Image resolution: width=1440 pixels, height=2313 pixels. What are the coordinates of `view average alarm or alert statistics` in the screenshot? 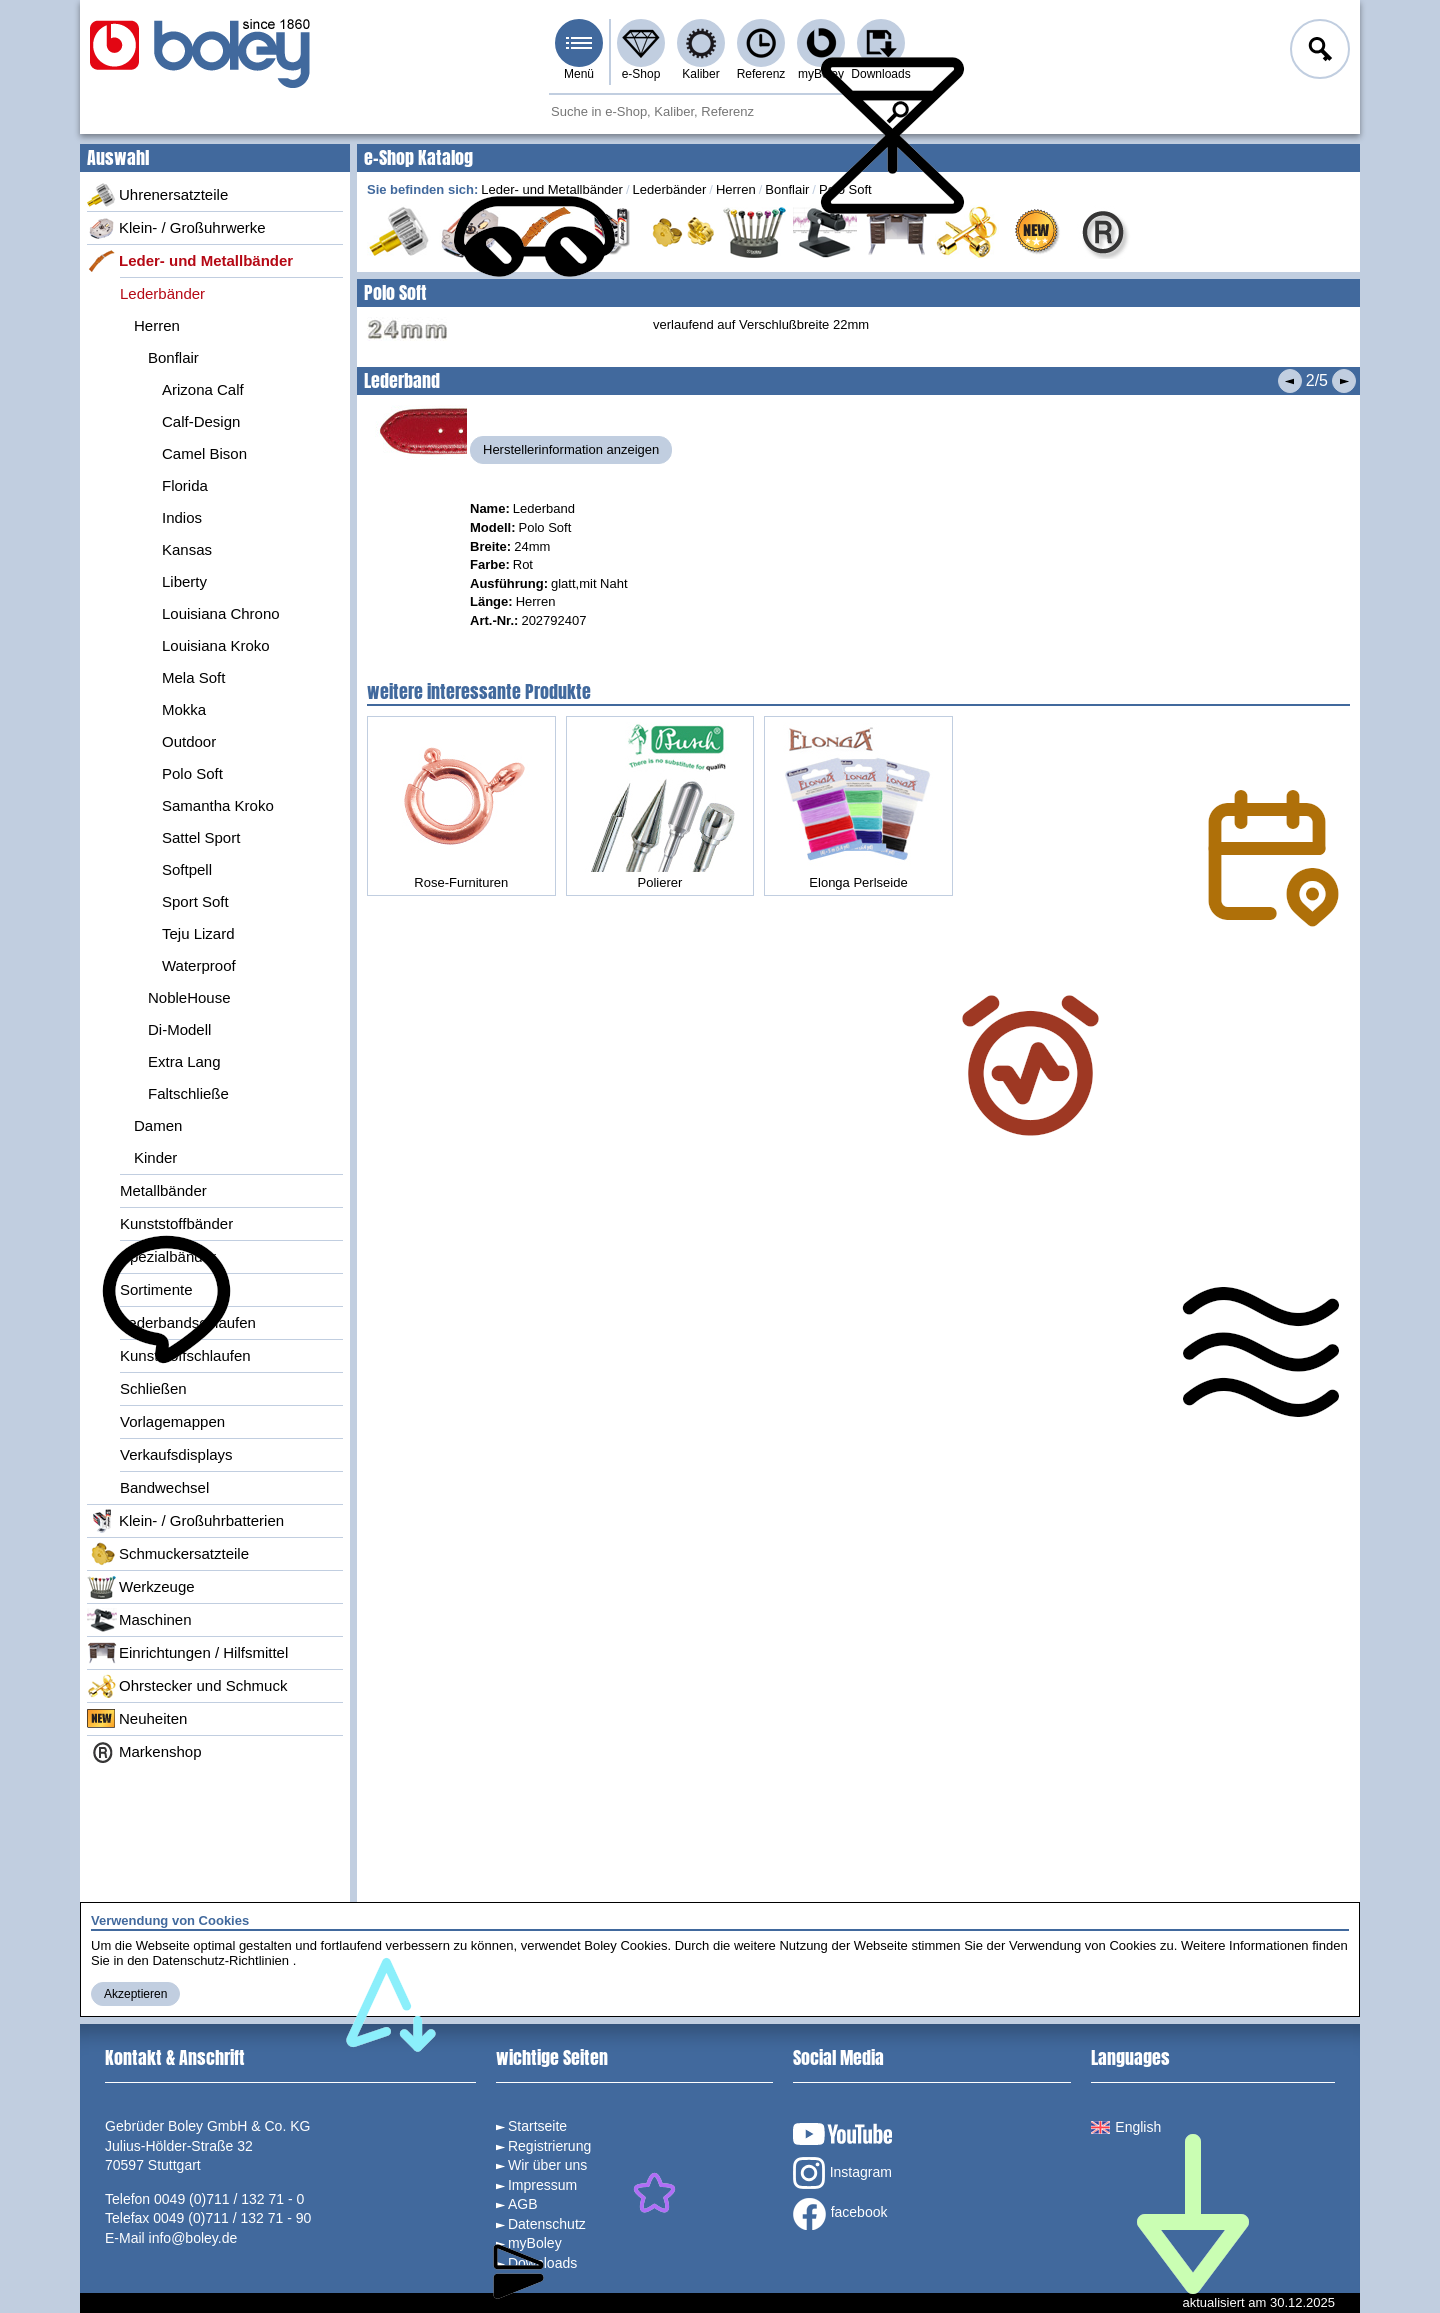 It's located at (1030, 1065).